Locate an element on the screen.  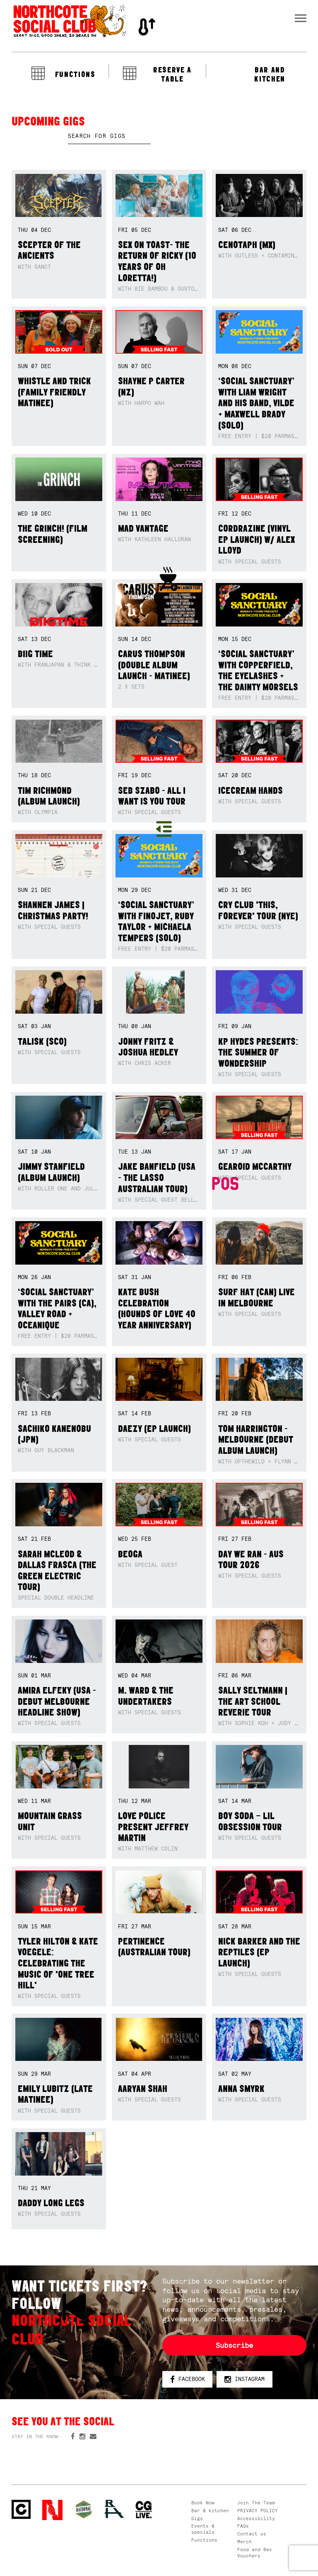
decrease text indentation is located at coordinates (164, 829).